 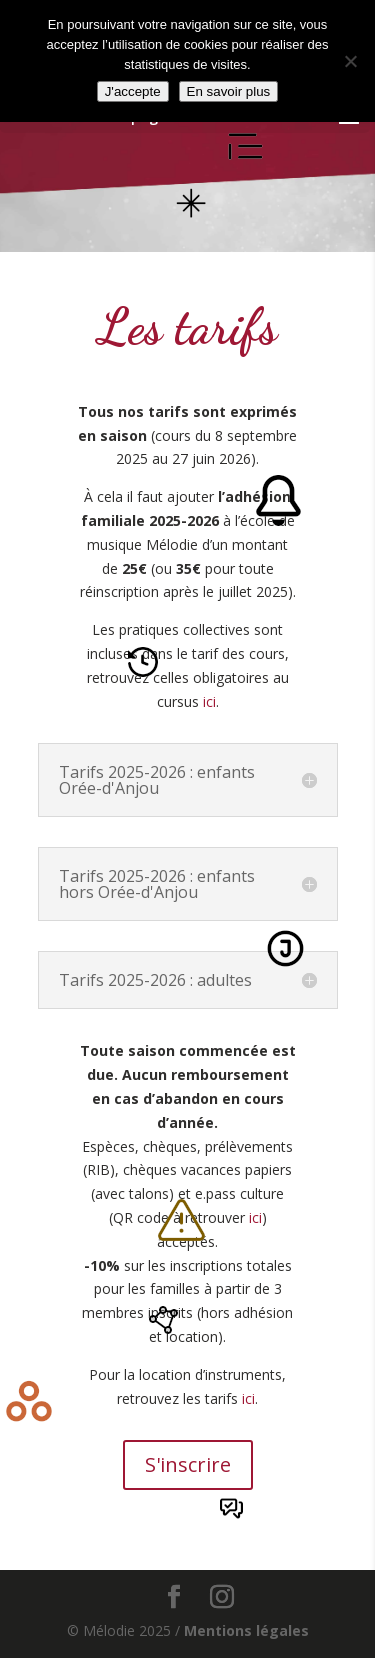 What do you see at coordinates (191, 203) in the screenshot?
I see `indicates a featured or starred item` at bounding box center [191, 203].